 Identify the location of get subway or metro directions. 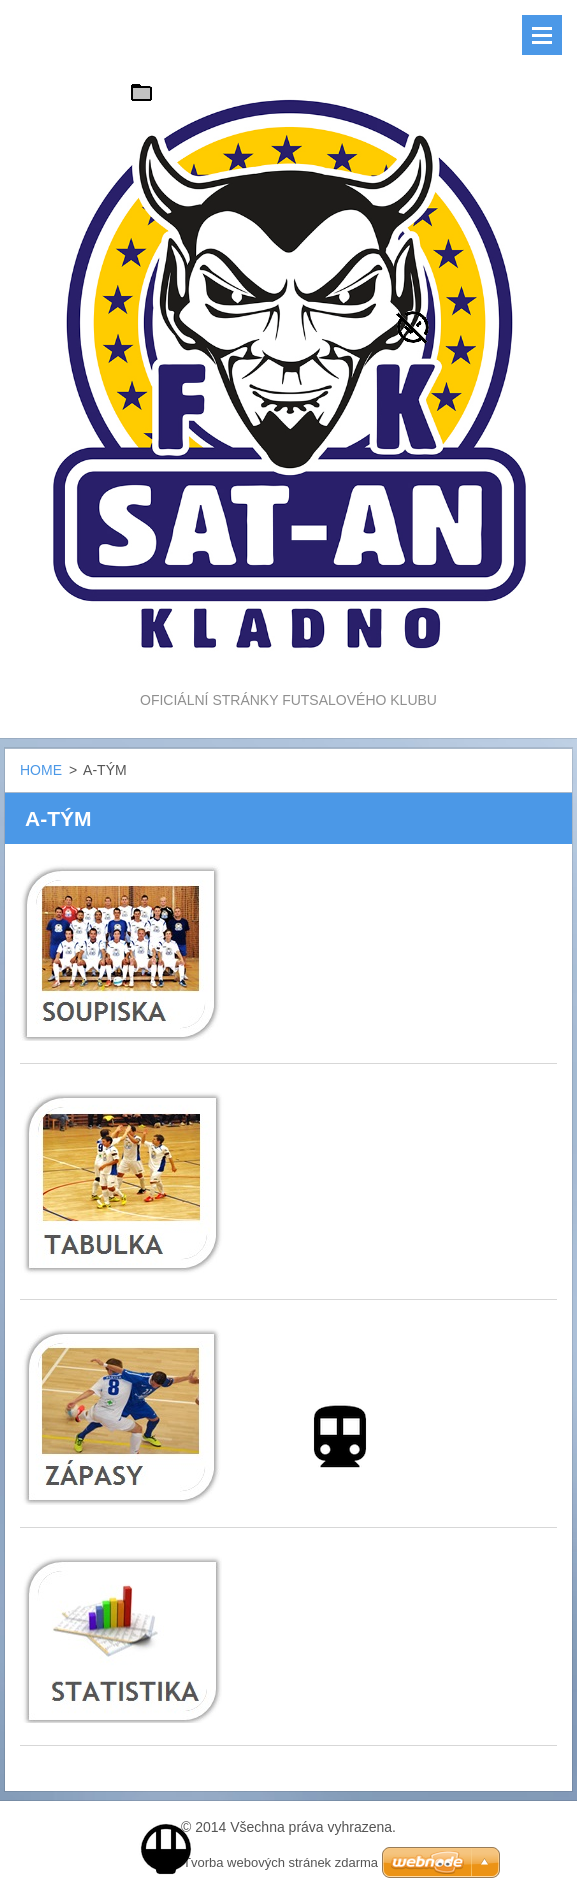
(340, 1438).